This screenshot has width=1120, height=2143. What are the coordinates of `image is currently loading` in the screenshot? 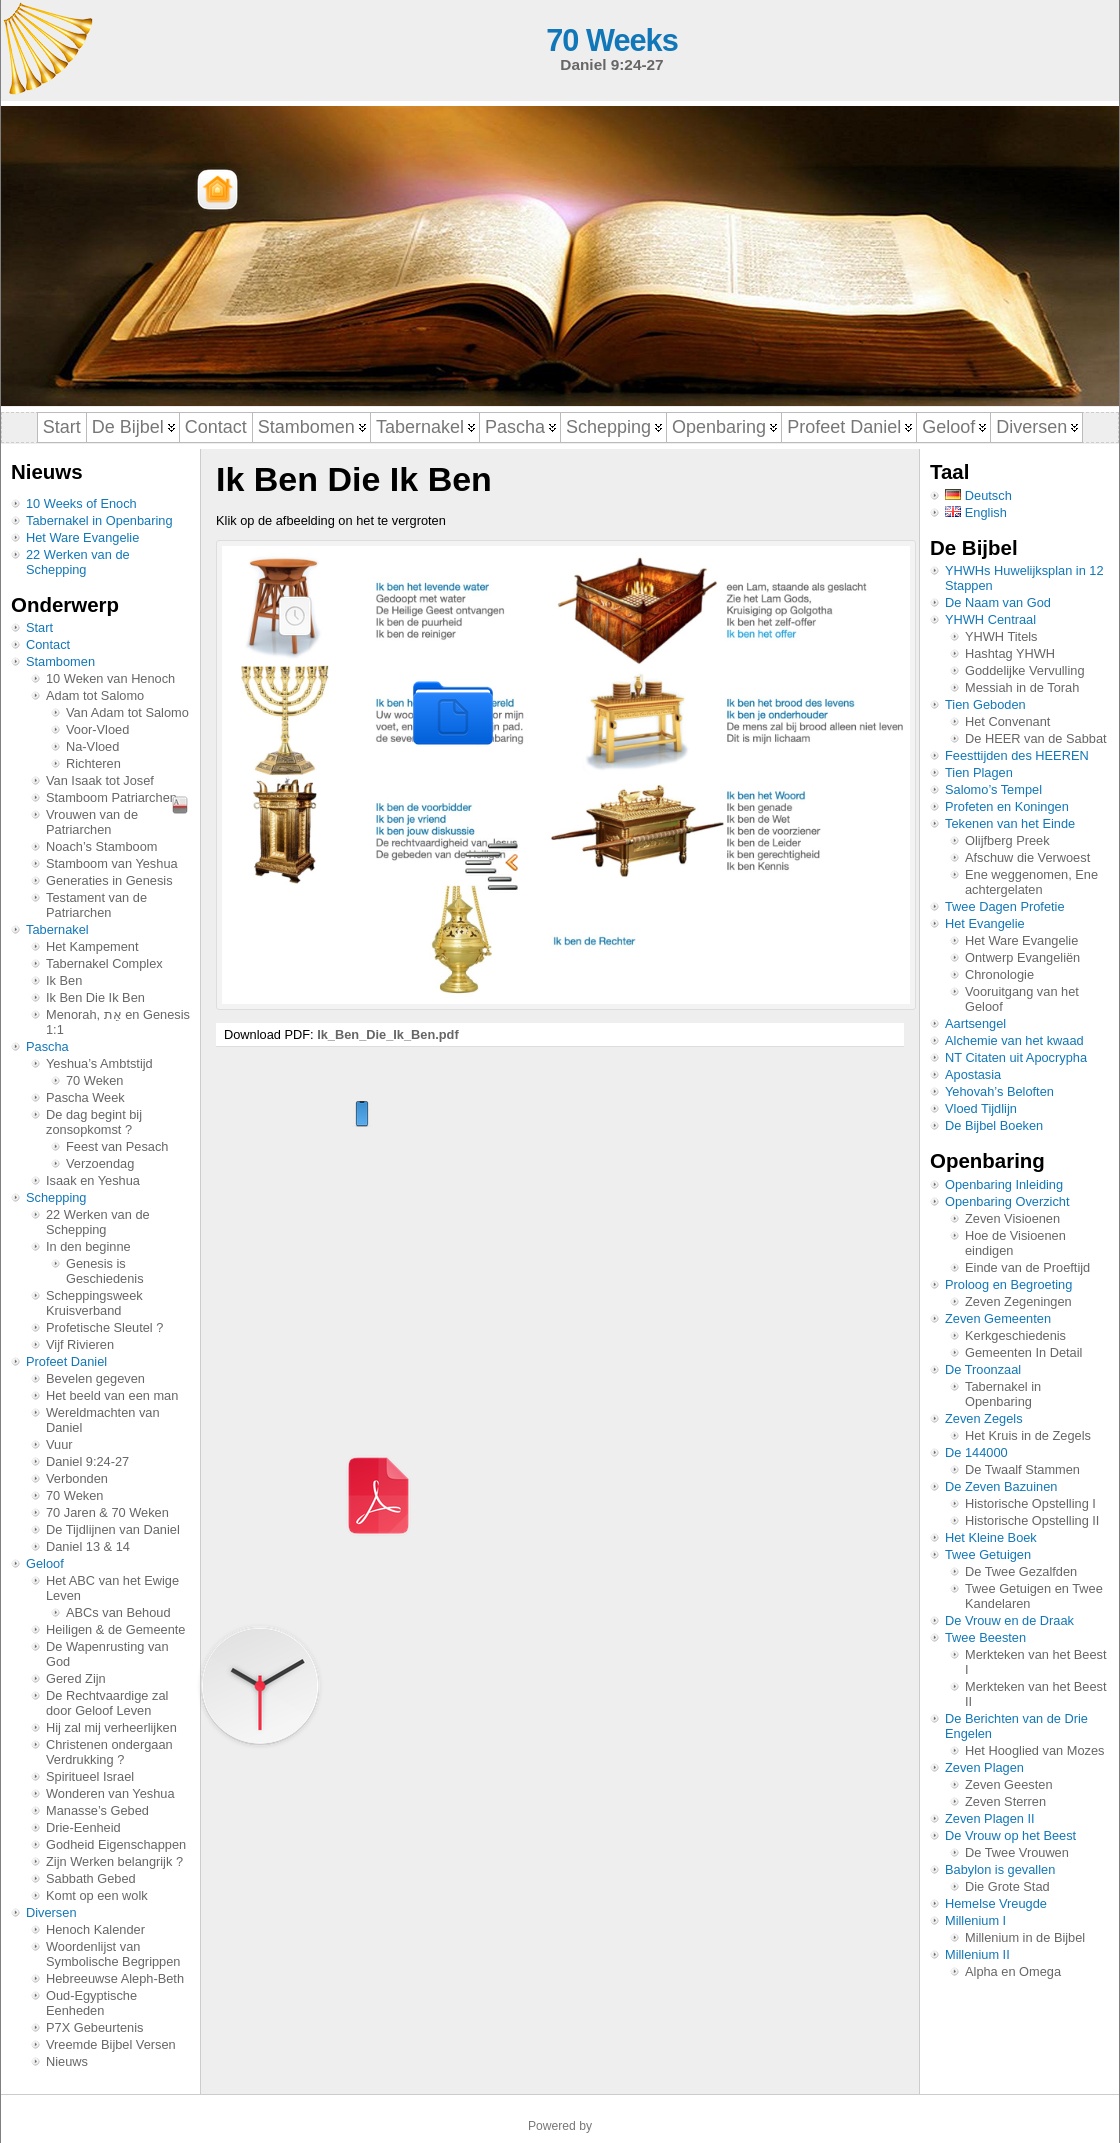 It's located at (295, 616).